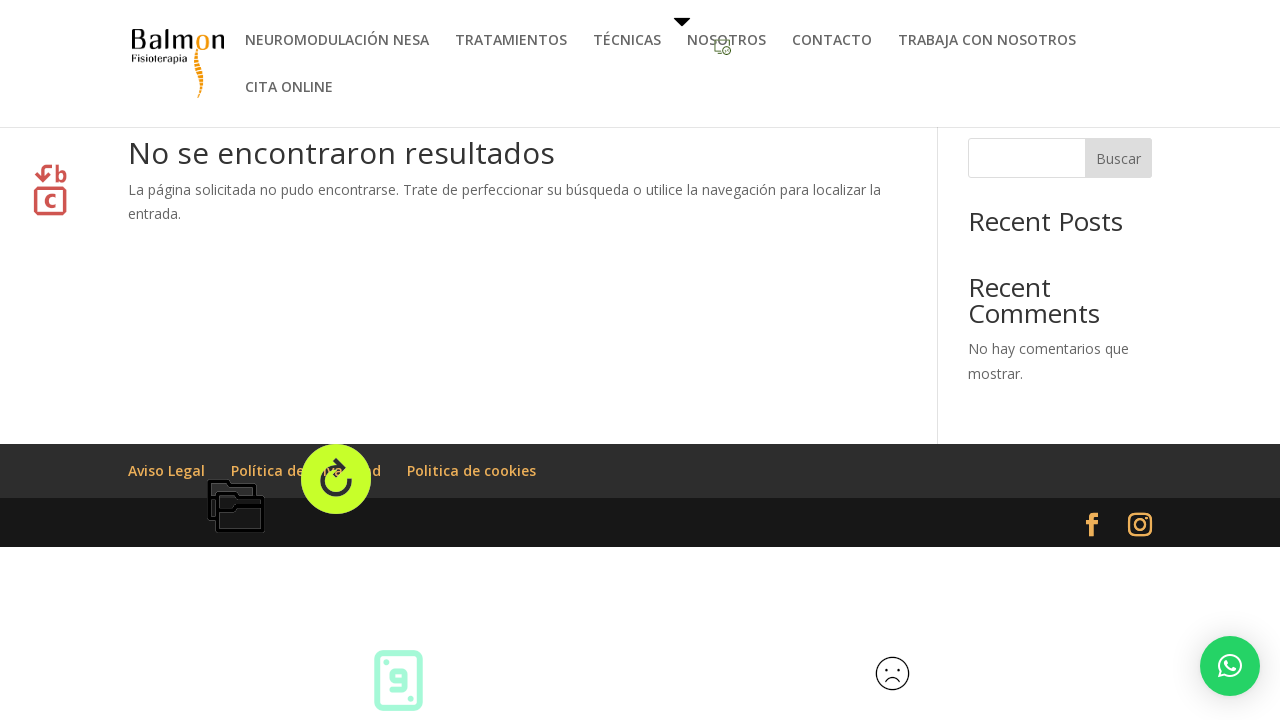  I want to click on refresh or reload content, so click(336, 479).